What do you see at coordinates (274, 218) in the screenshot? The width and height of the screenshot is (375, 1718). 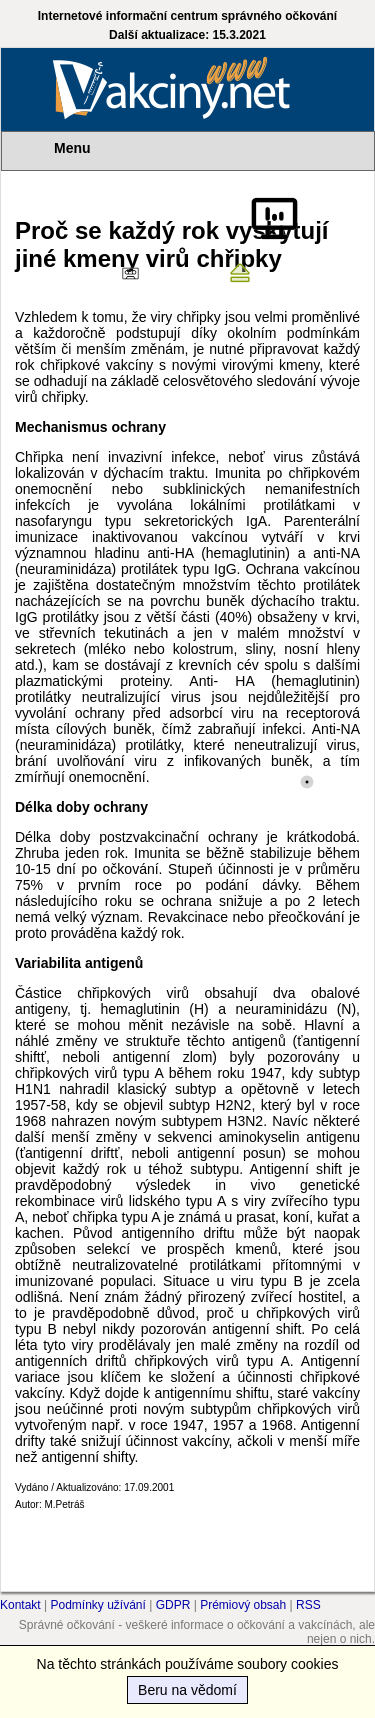 I see `view desktop analytics dashboard` at bounding box center [274, 218].